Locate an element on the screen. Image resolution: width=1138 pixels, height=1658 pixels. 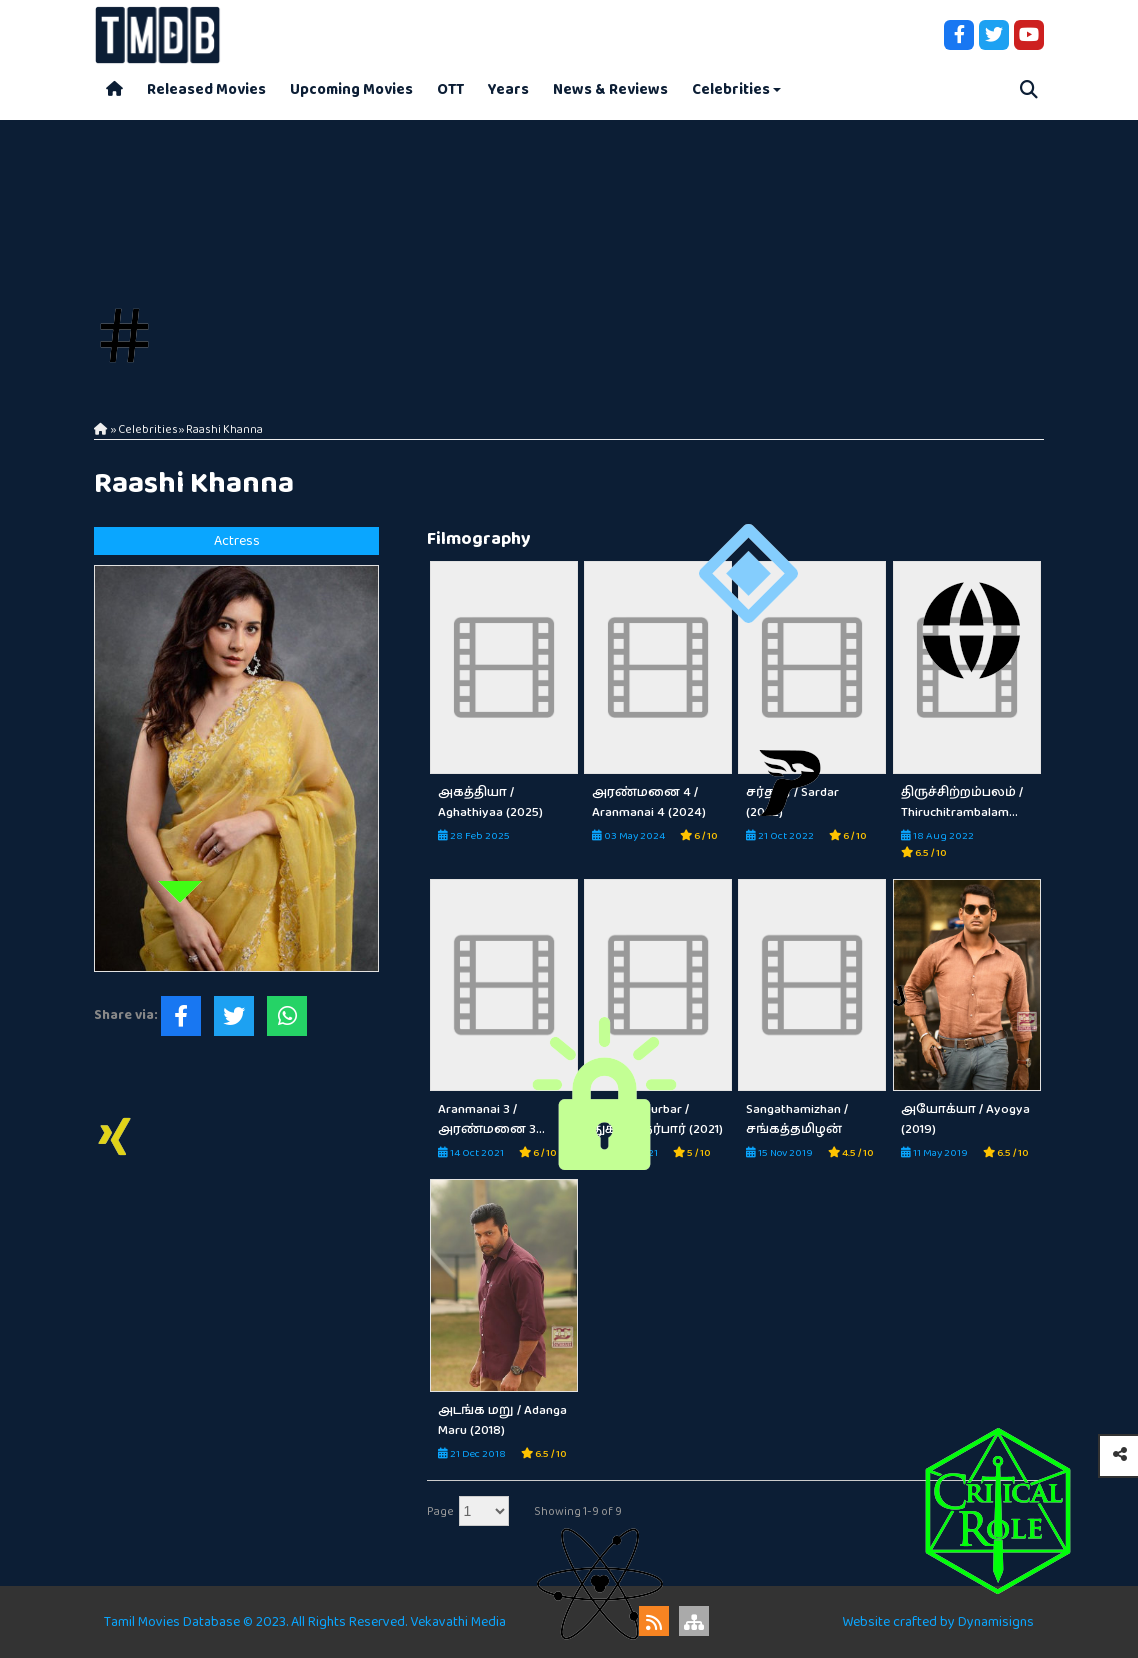
google nearby sharing feature is located at coordinates (748, 573).